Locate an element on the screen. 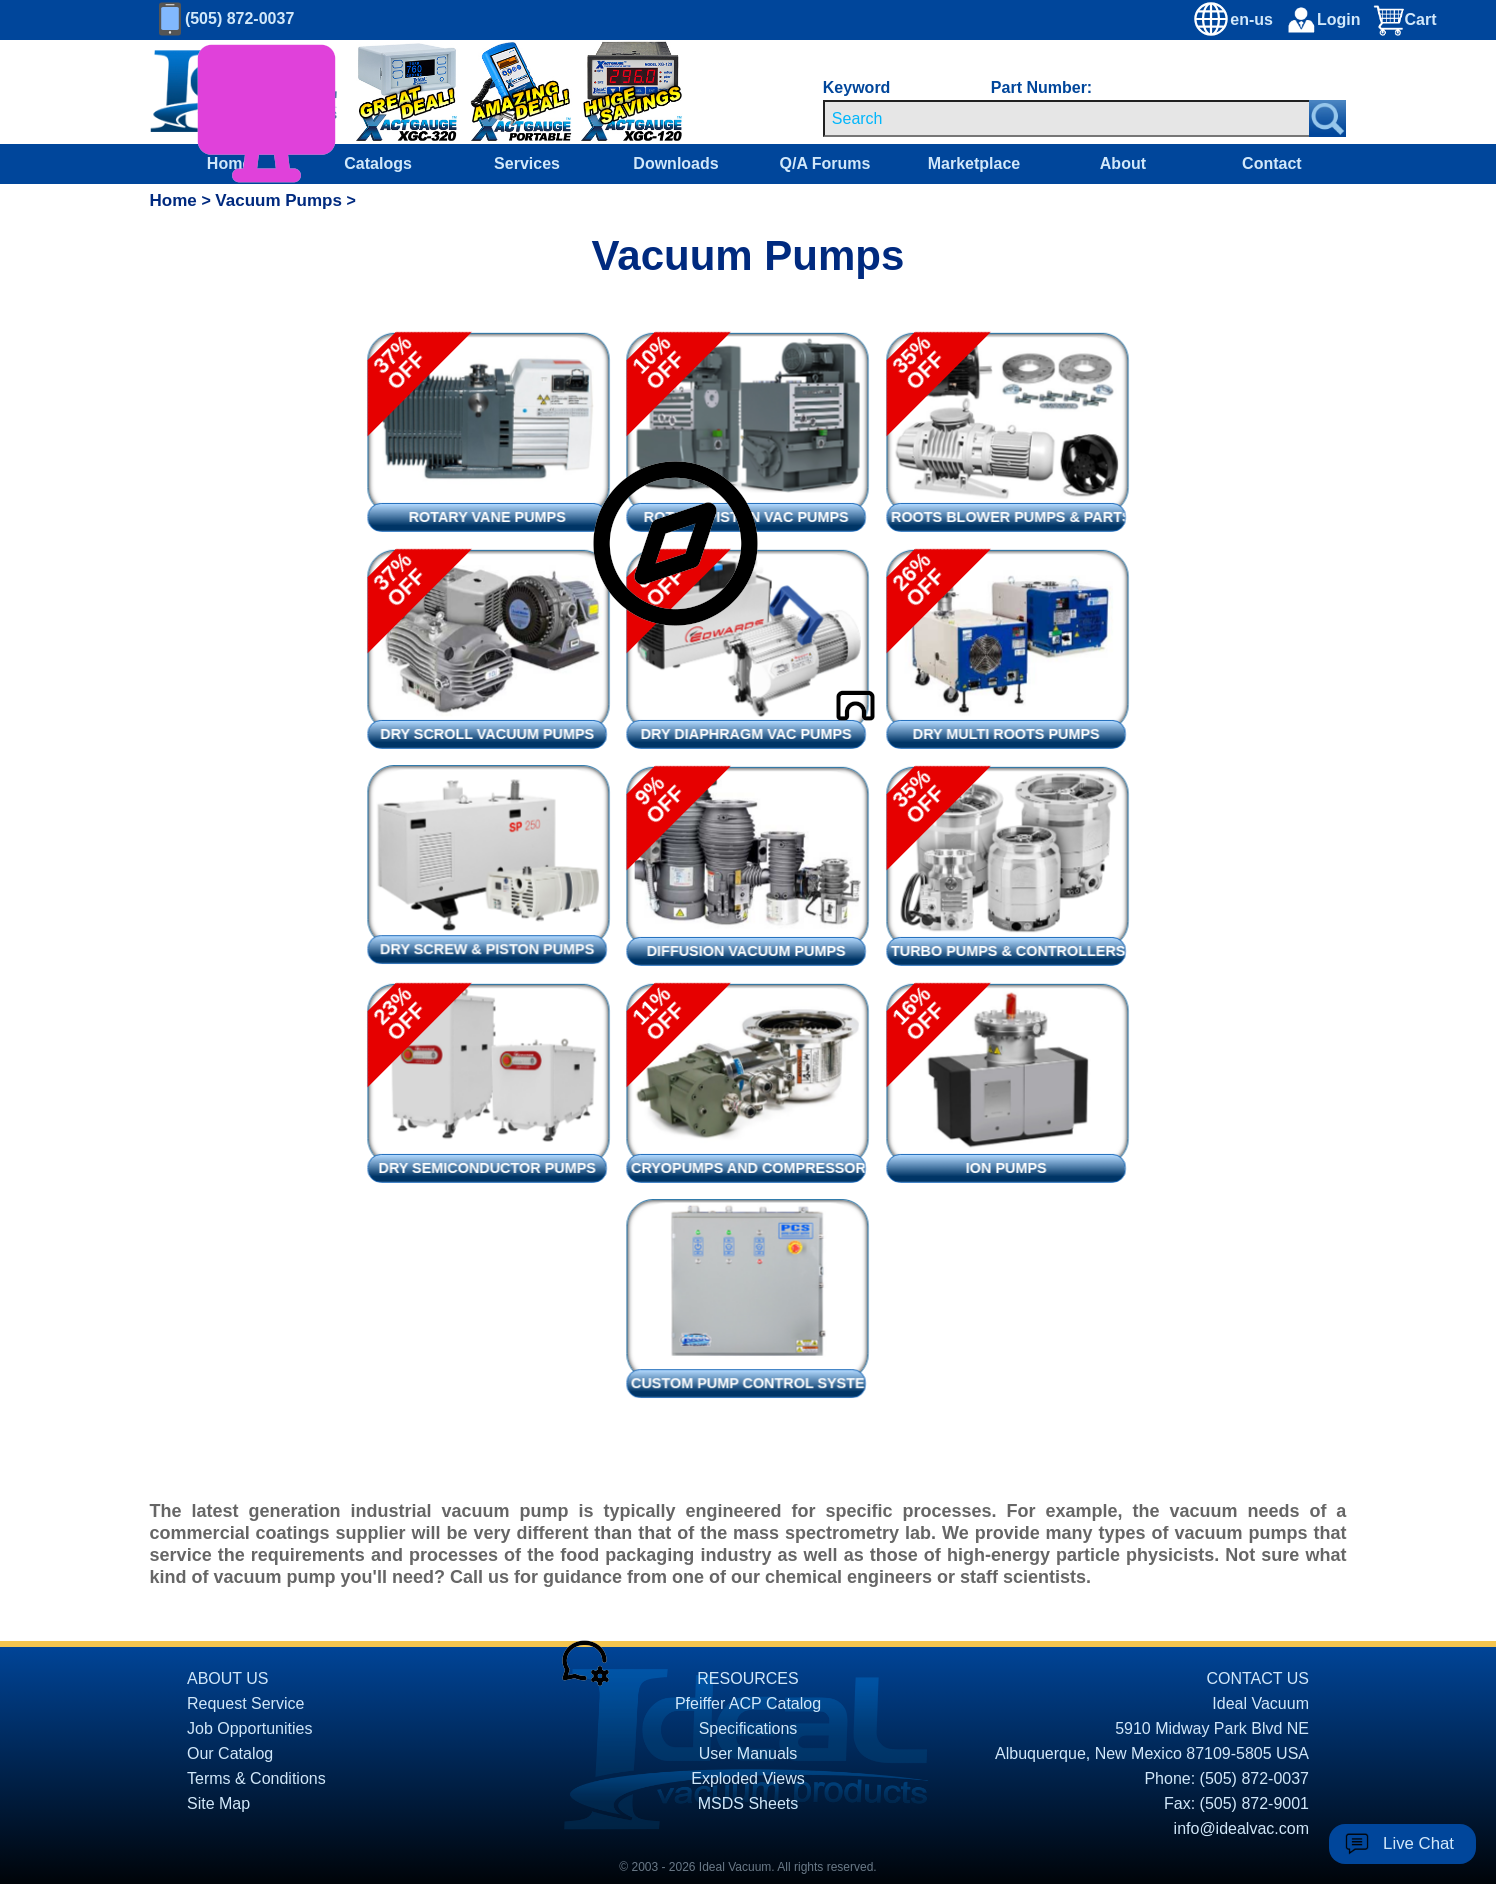 The height and width of the screenshot is (1884, 1496). access message settings is located at coordinates (584, 1660).